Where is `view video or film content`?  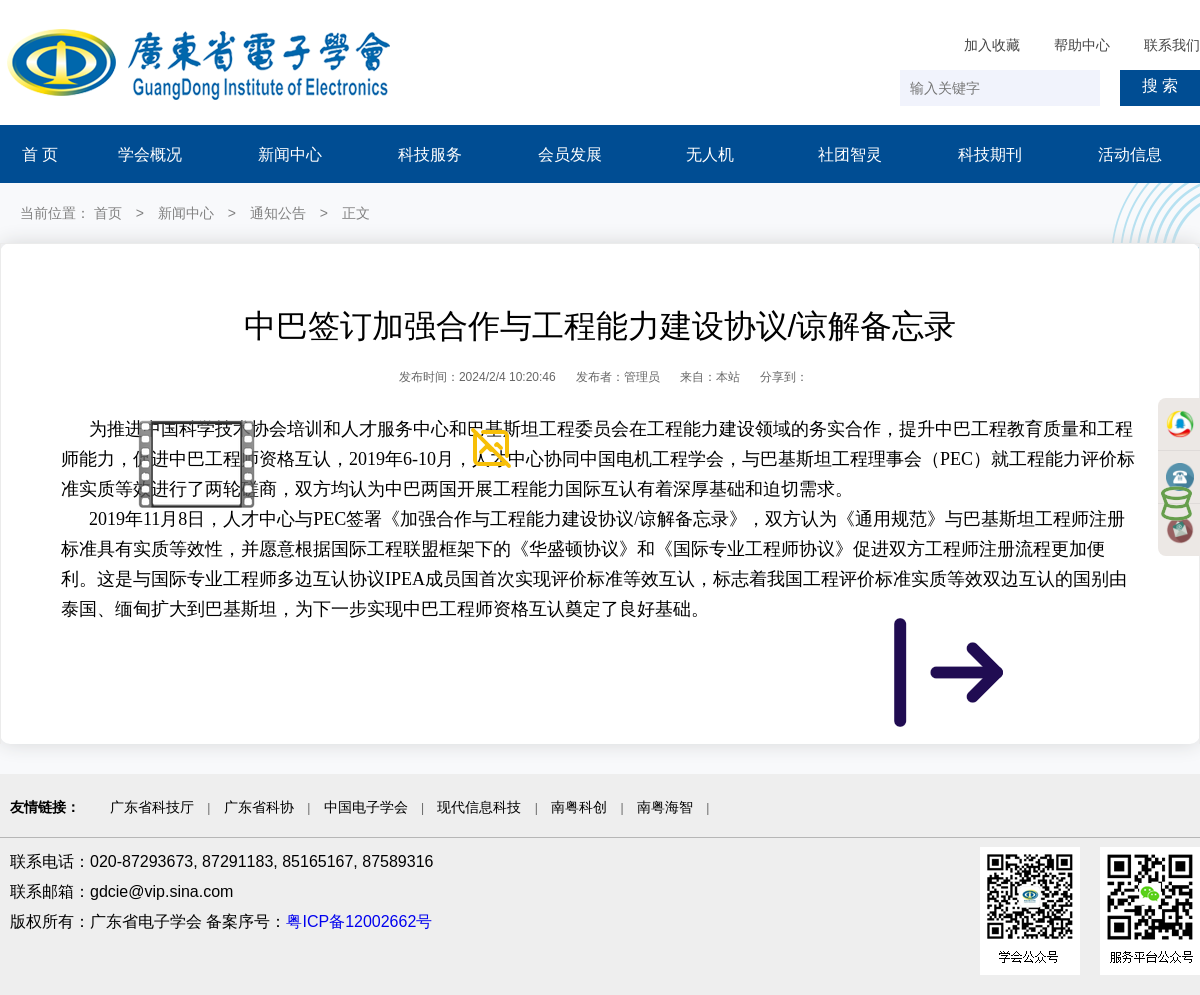
view video or film content is located at coordinates (197, 478).